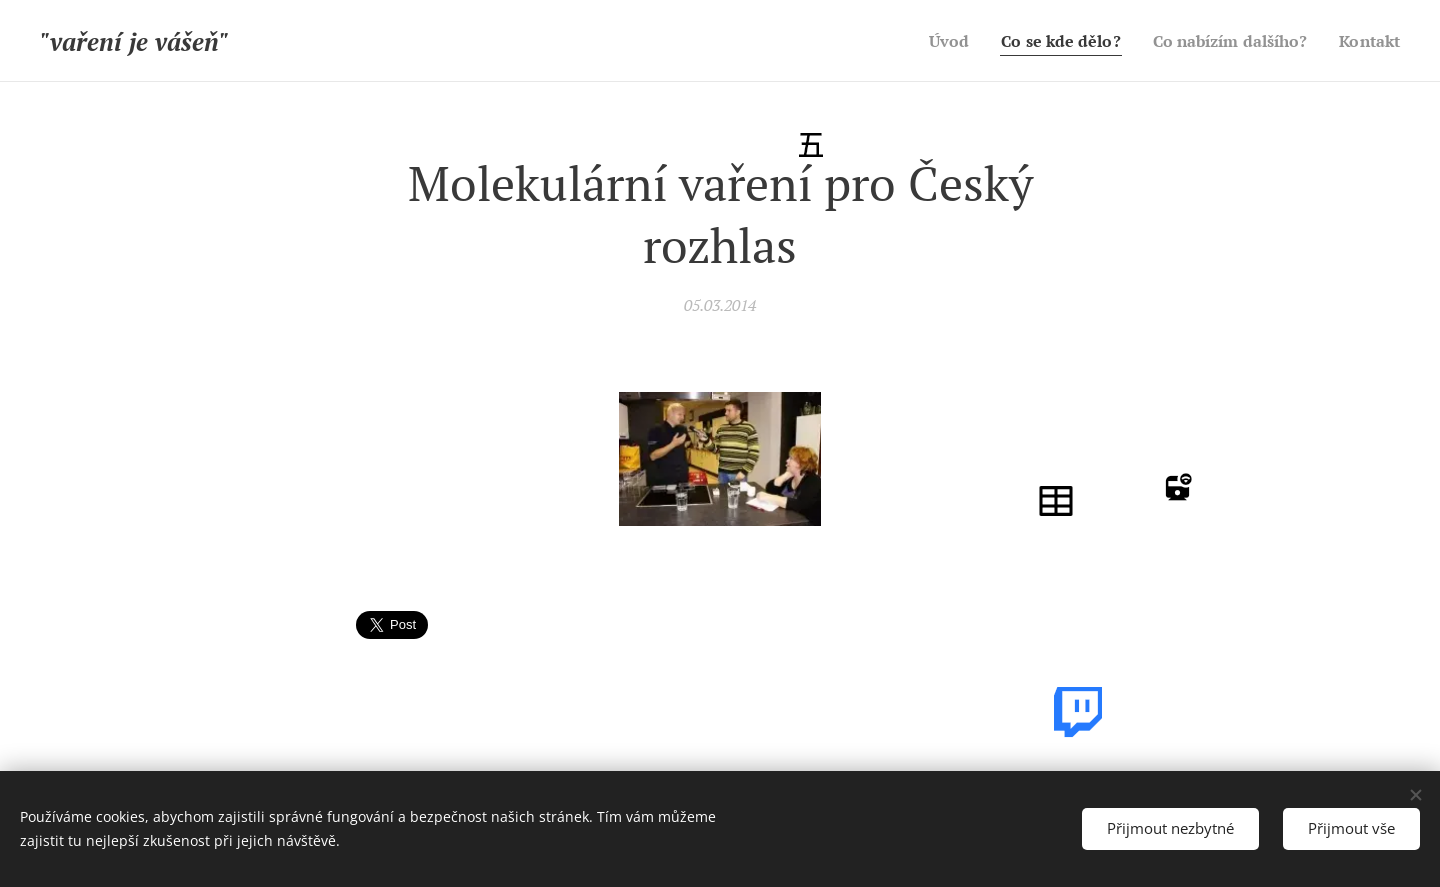  Describe the element at coordinates (1078, 711) in the screenshot. I see `open the Twitch app` at that location.